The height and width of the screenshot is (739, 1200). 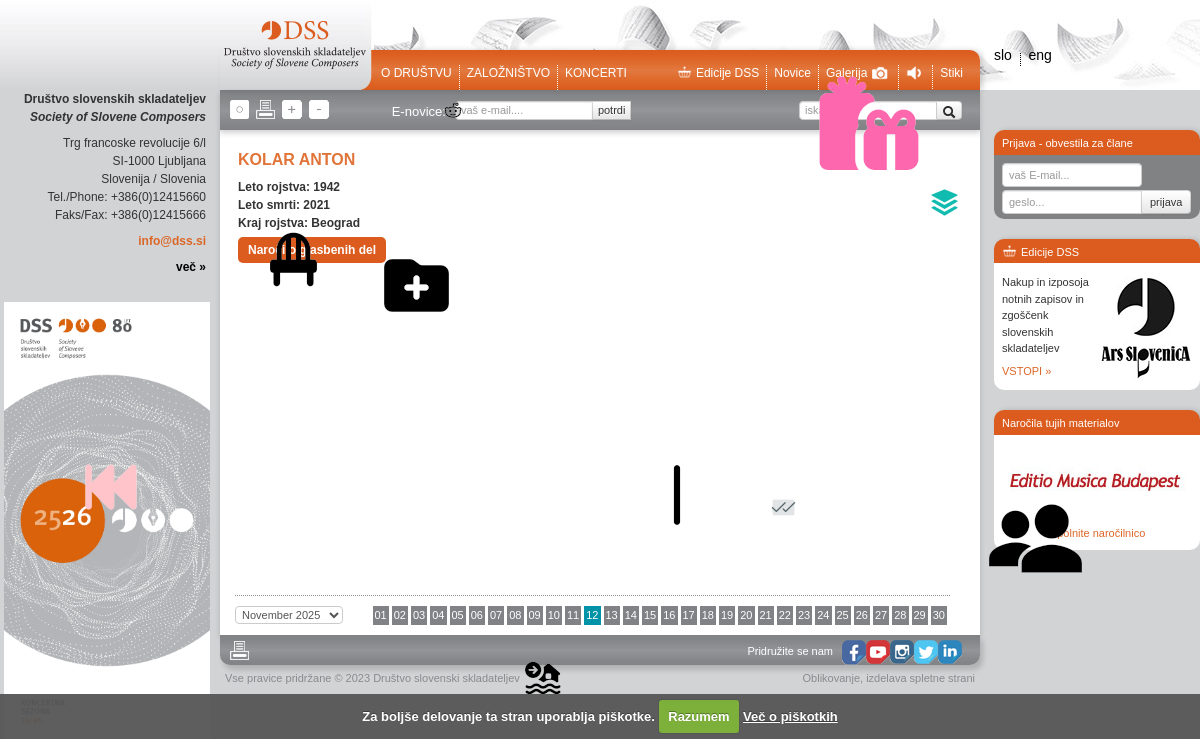 What do you see at coordinates (293, 259) in the screenshot?
I see `select seating furniture option` at bounding box center [293, 259].